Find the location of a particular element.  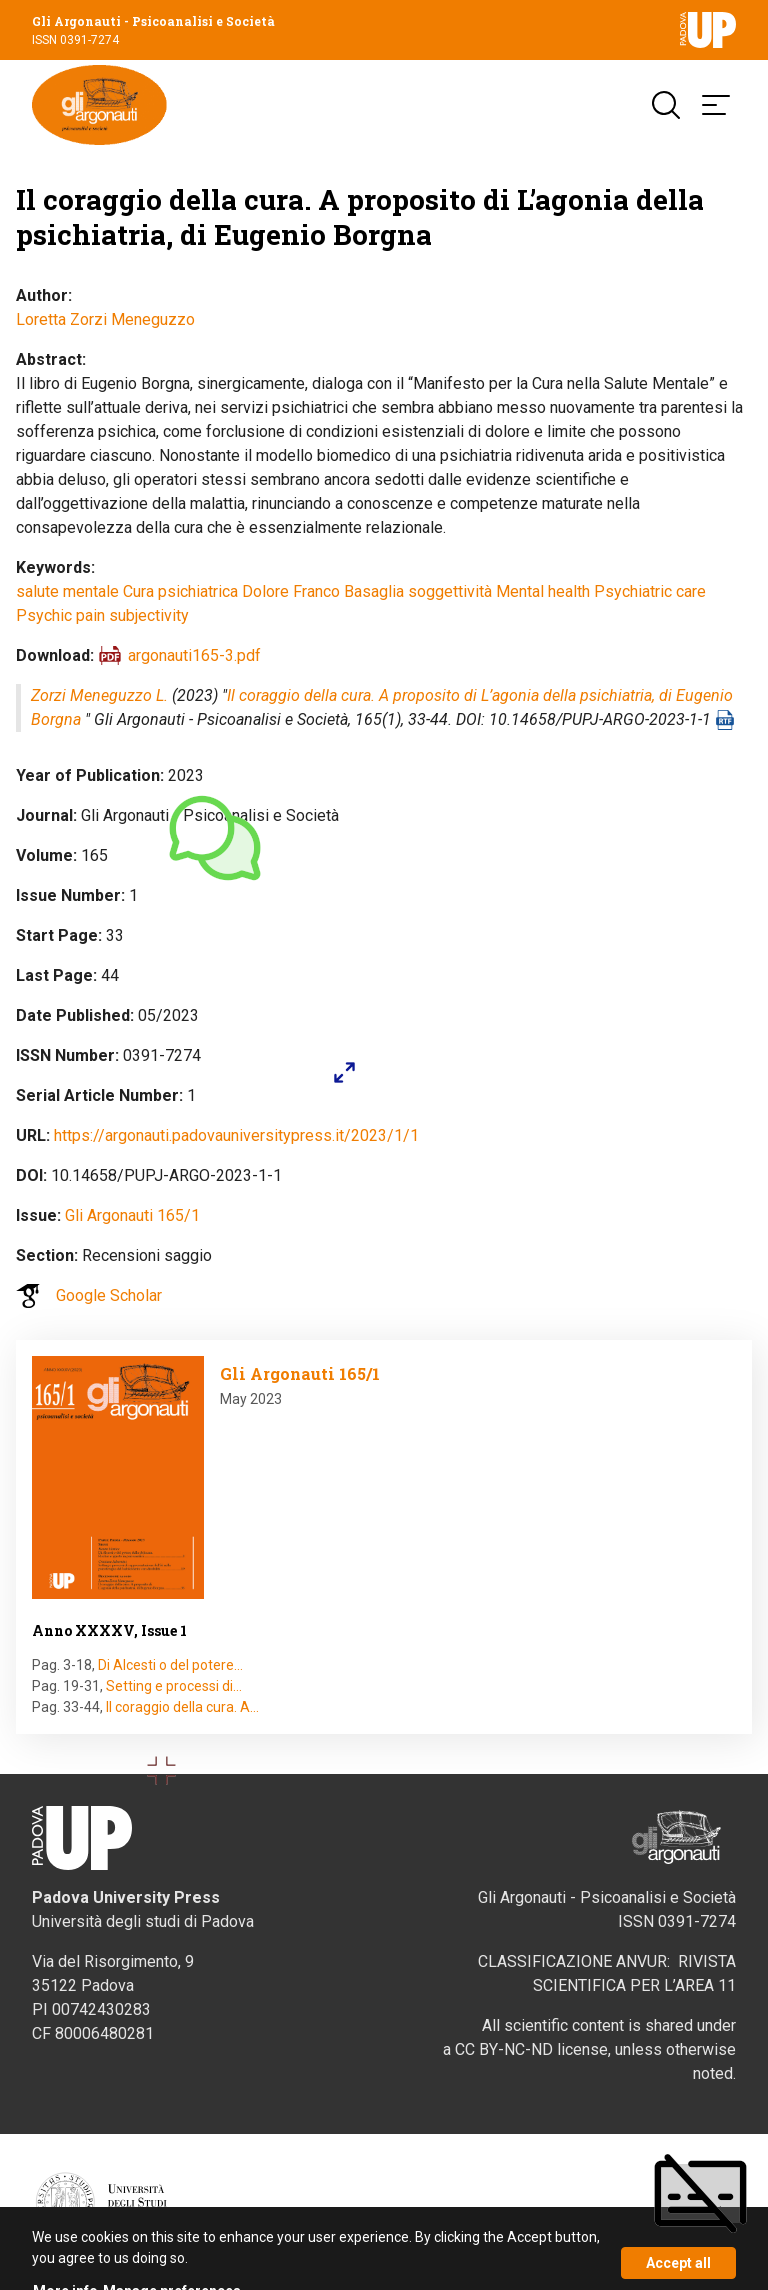

exit fullscreen mode is located at coordinates (161, 1770).